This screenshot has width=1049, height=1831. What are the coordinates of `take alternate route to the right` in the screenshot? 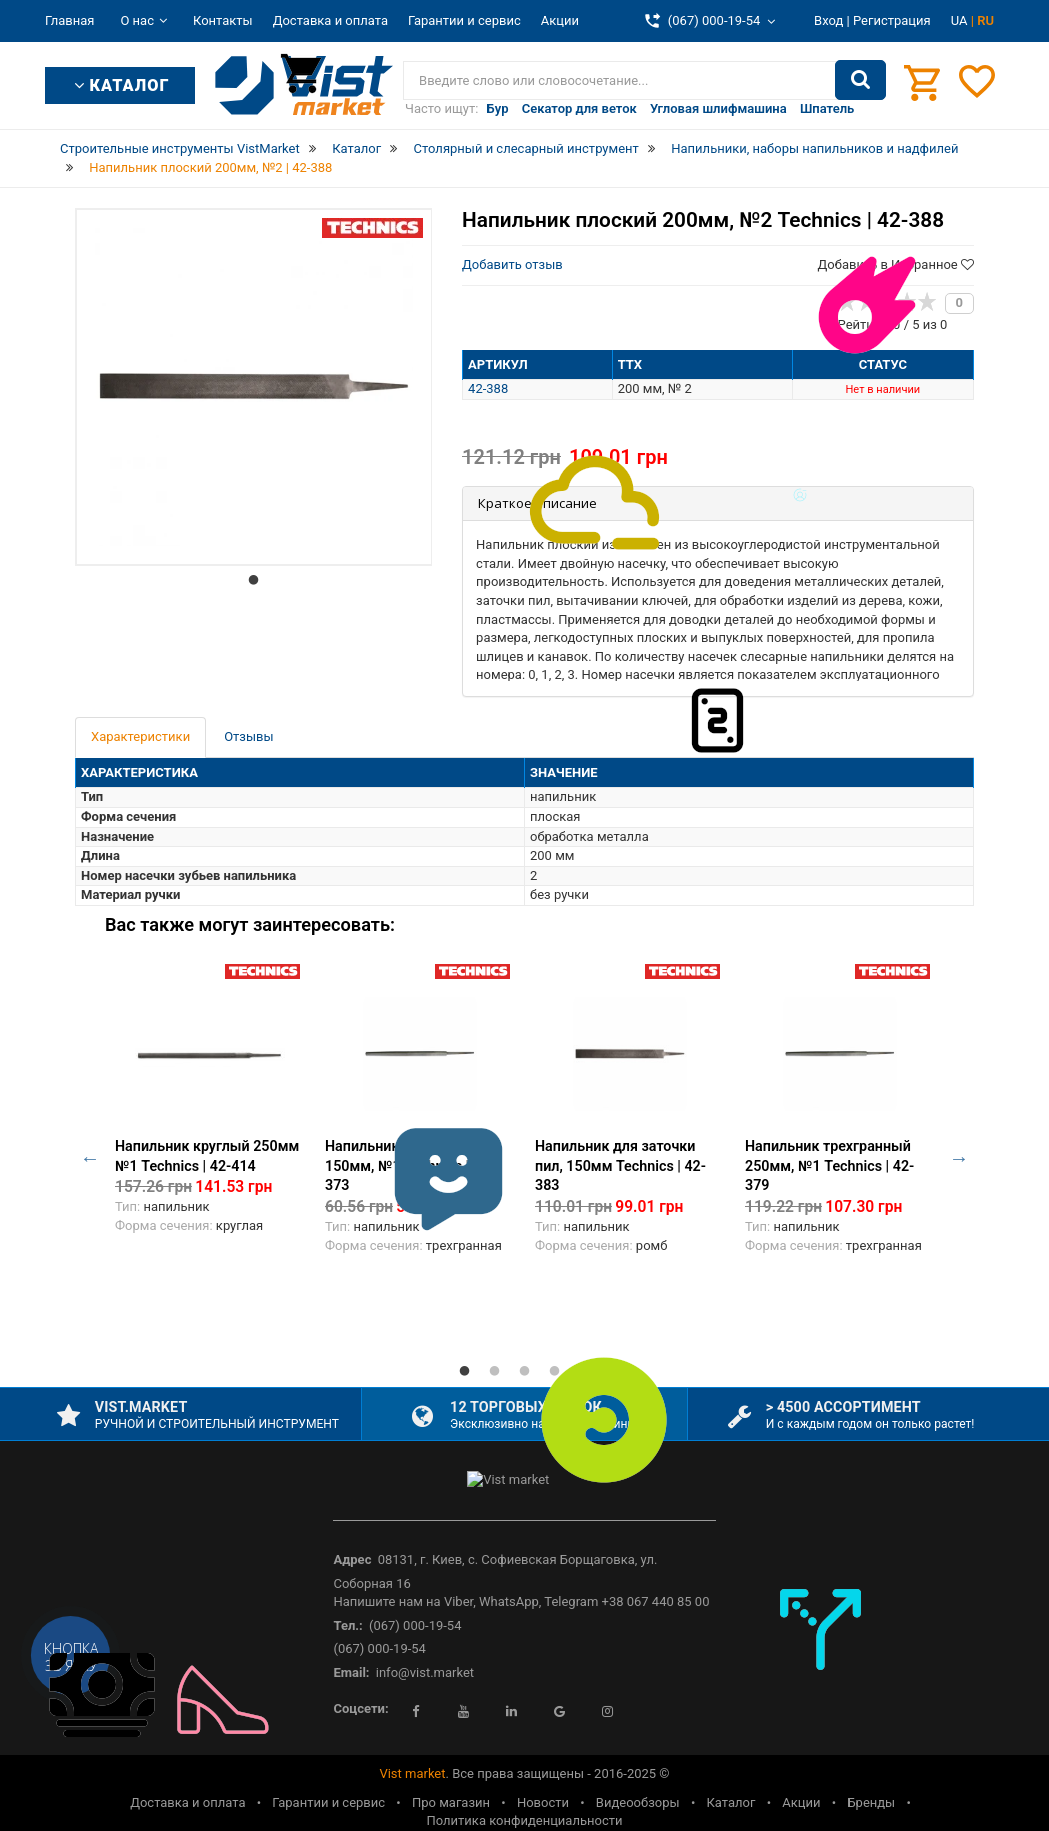 It's located at (820, 1629).